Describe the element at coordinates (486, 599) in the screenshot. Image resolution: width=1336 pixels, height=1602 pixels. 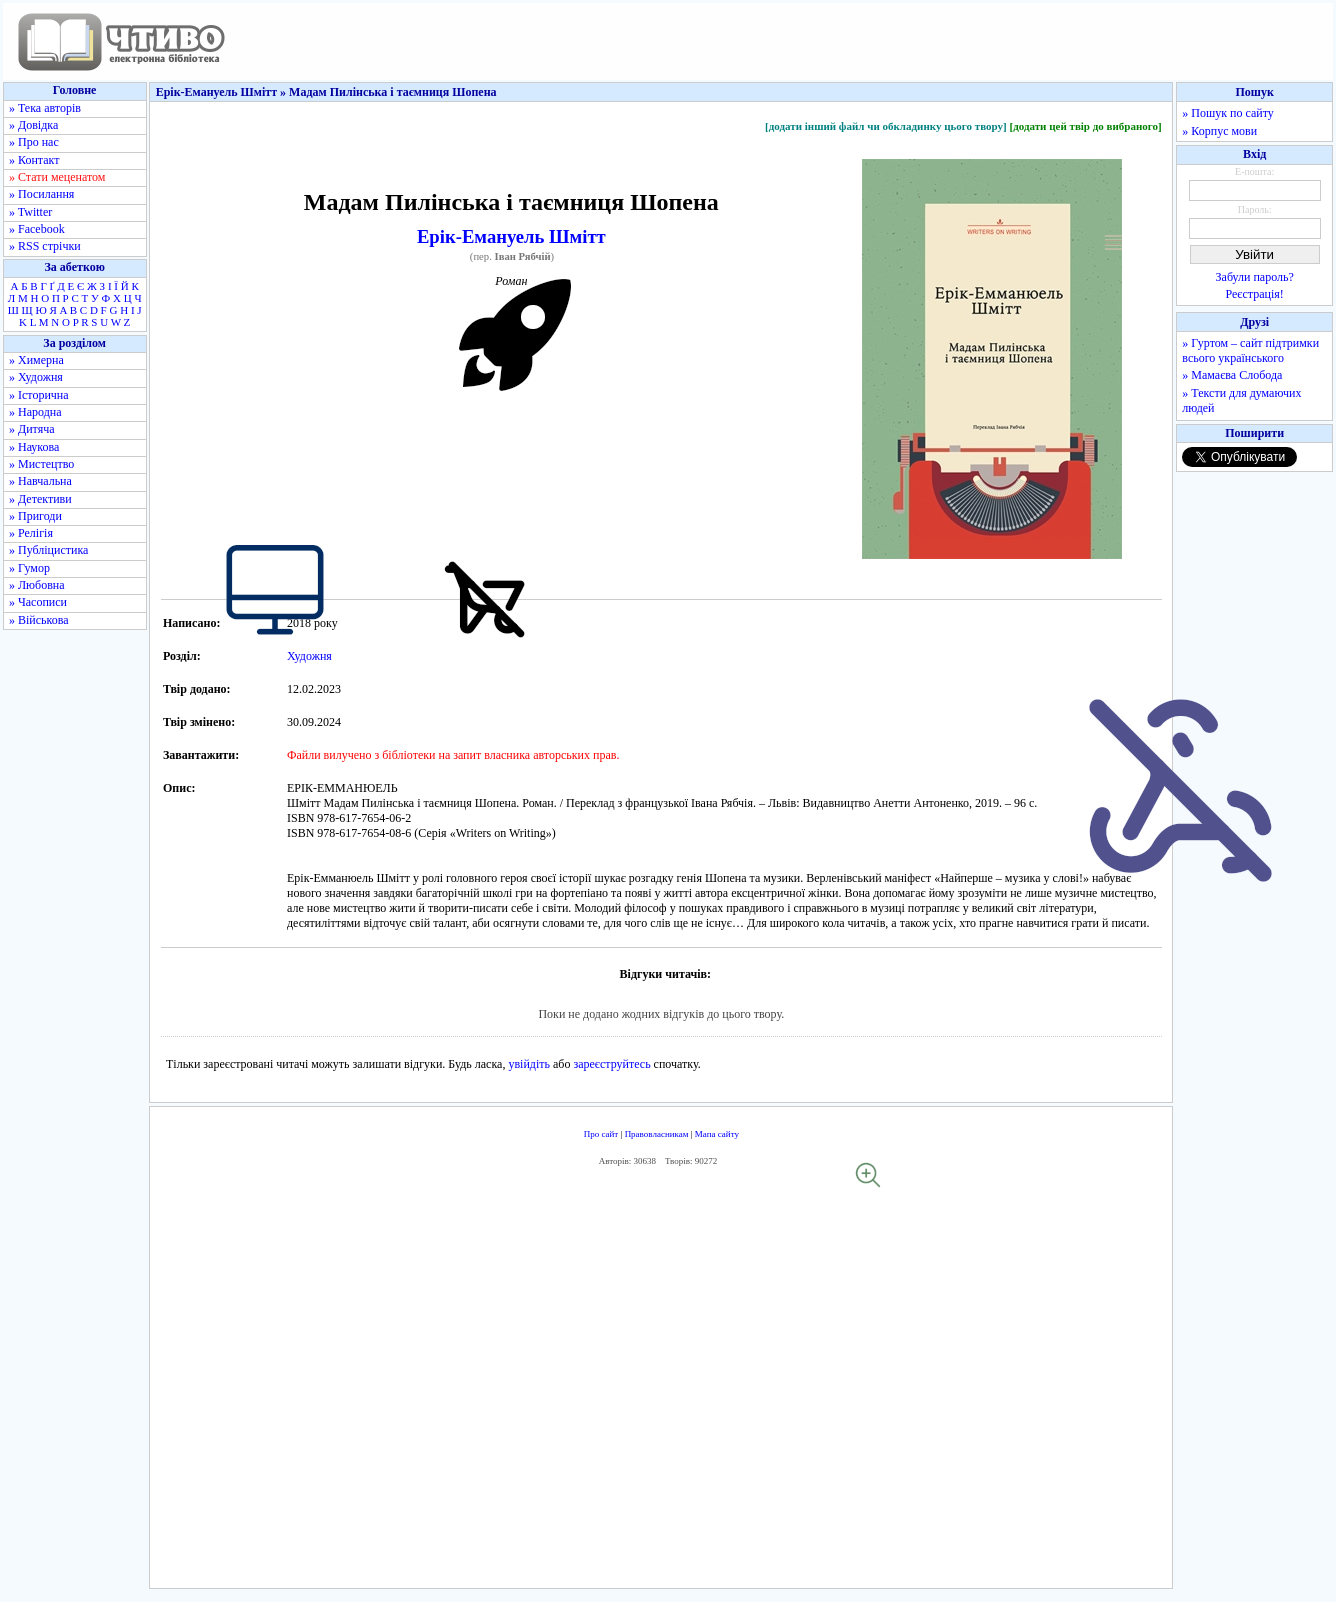
I see `remove item from garden cart` at that location.